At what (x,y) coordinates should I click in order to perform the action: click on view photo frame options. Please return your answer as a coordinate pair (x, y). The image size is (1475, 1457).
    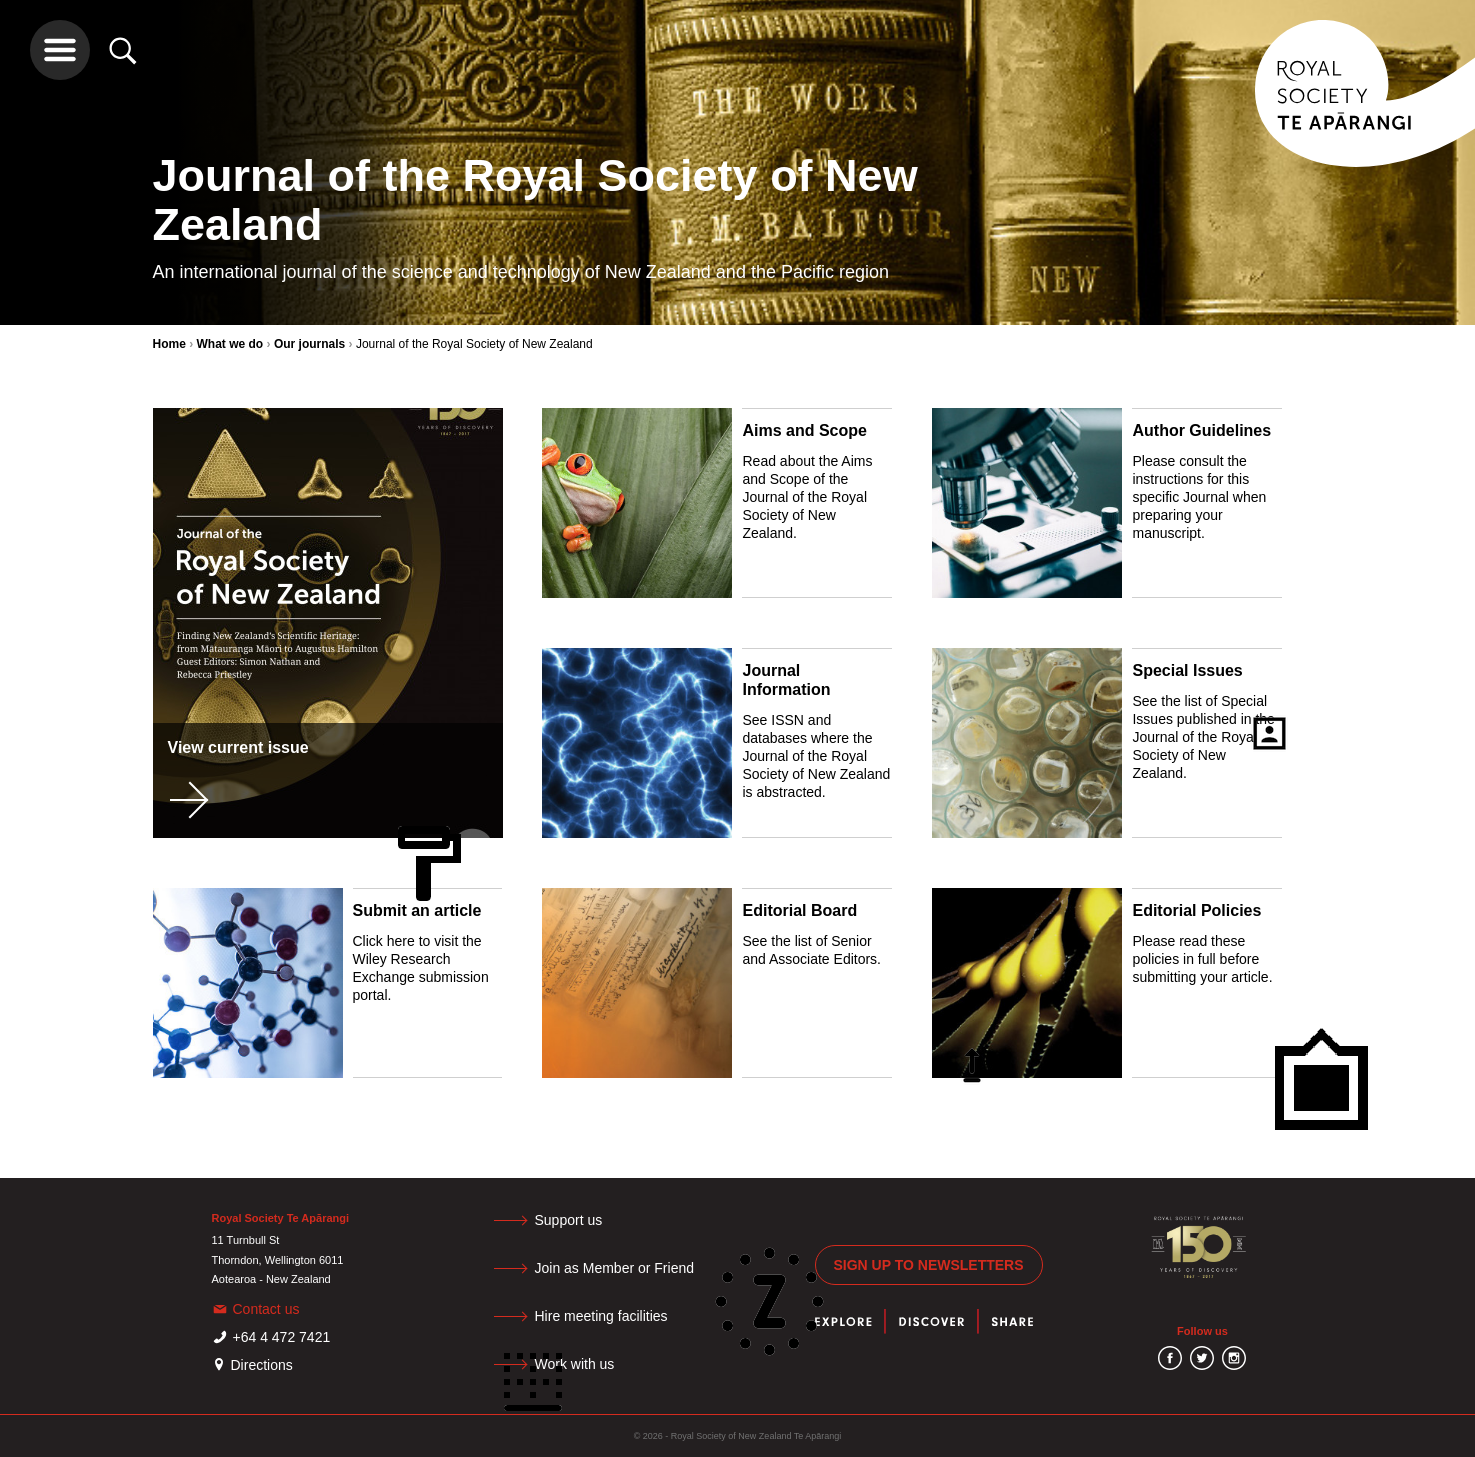
    Looking at the image, I should click on (1321, 1083).